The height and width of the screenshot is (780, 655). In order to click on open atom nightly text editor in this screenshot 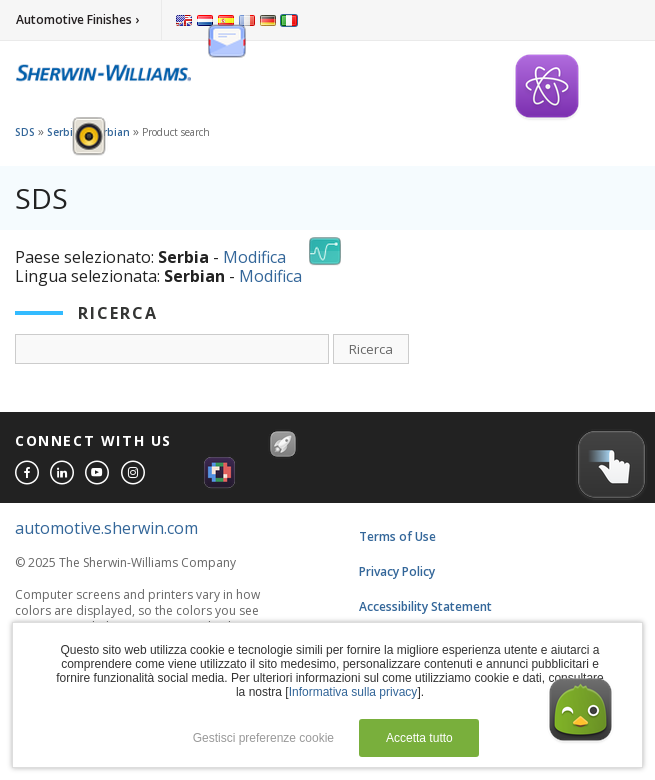, I will do `click(547, 86)`.